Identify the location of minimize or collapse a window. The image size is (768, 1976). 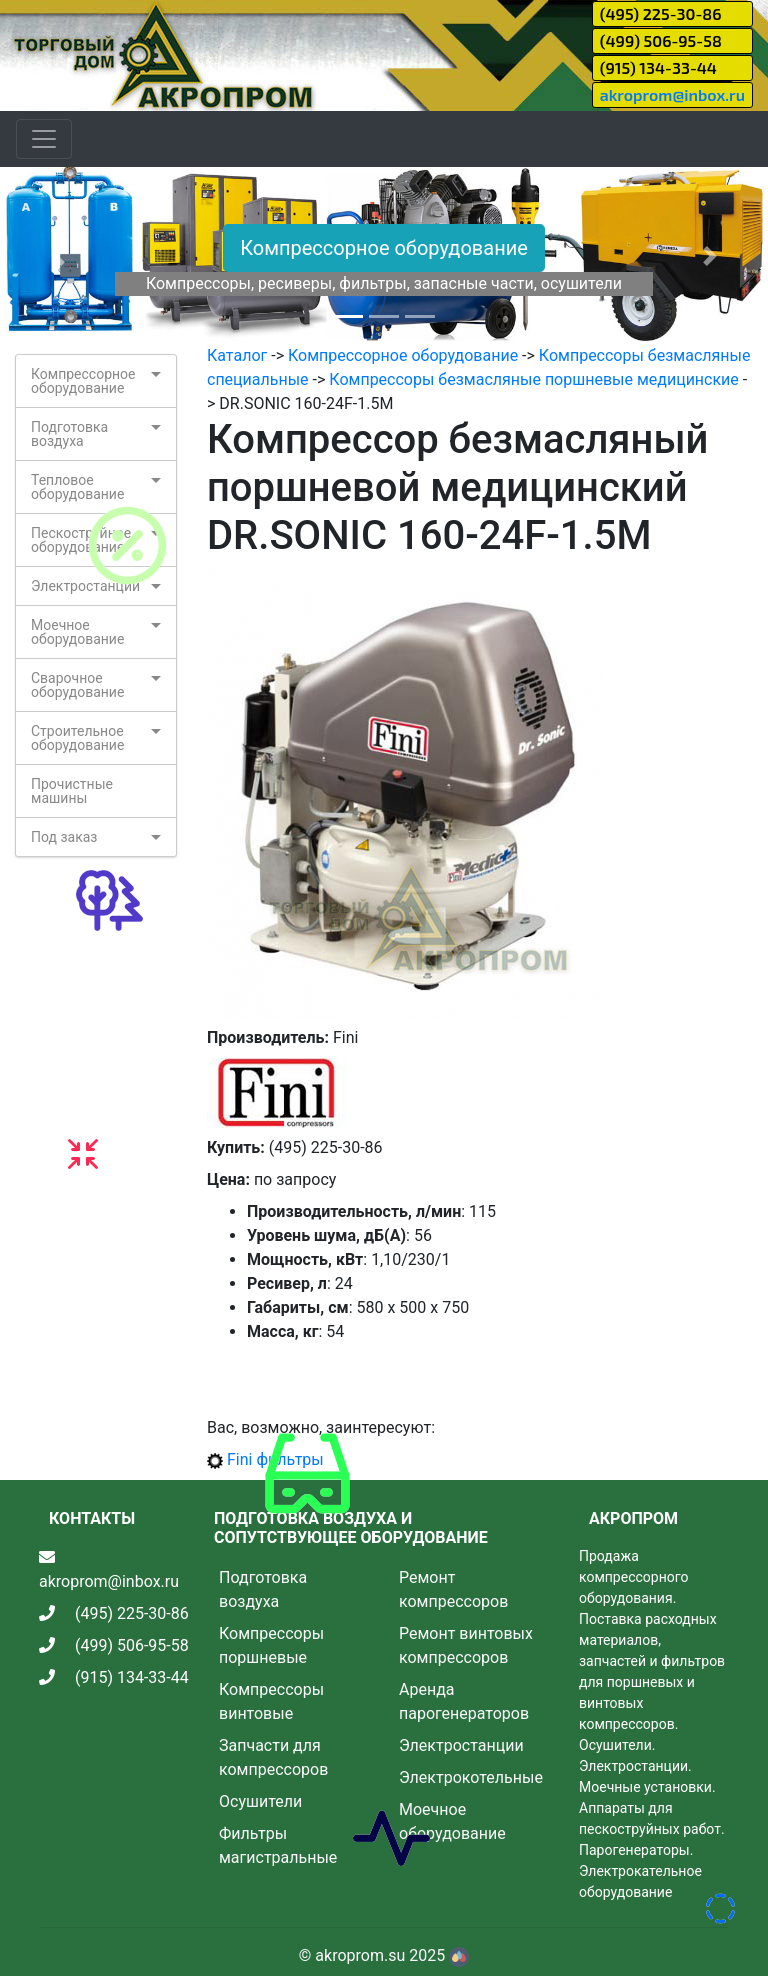
(83, 1154).